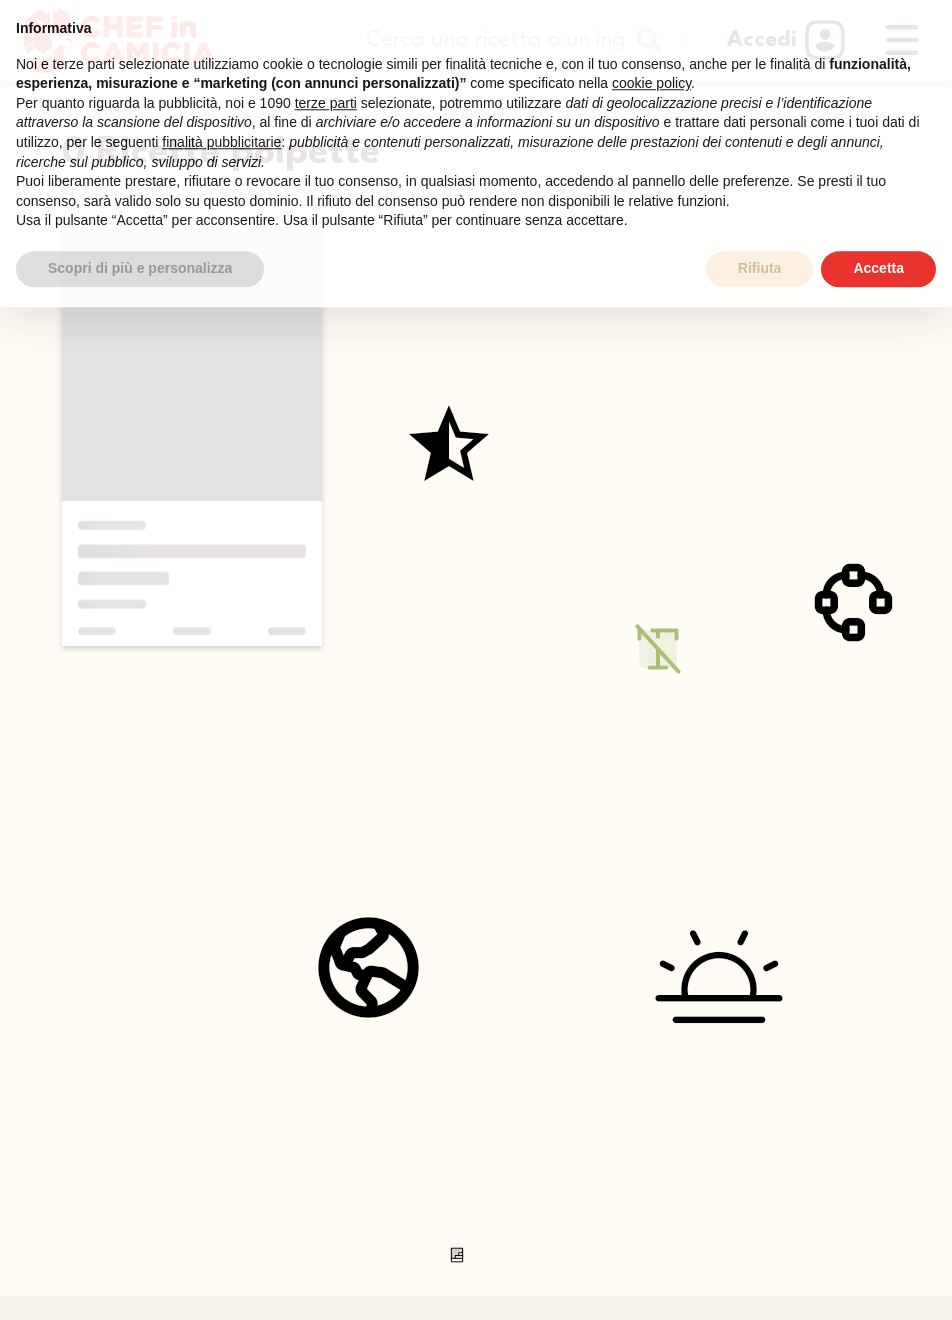 This screenshot has width=952, height=1320. What do you see at coordinates (853, 602) in the screenshot?
I see `edit bezier curve anchor points` at bounding box center [853, 602].